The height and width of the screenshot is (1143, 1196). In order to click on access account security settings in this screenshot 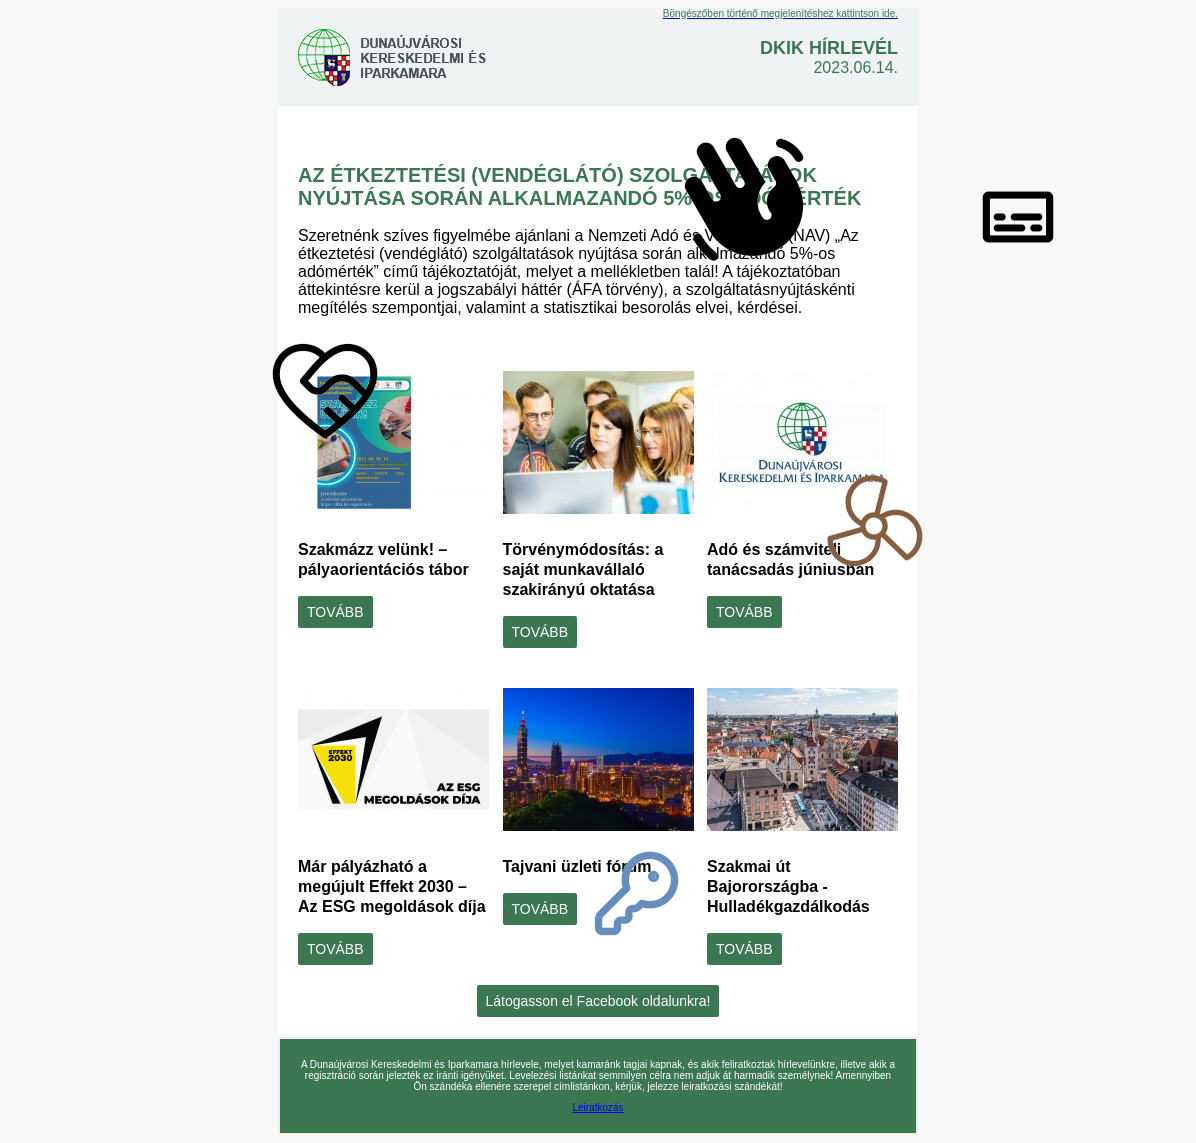, I will do `click(636, 893)`.